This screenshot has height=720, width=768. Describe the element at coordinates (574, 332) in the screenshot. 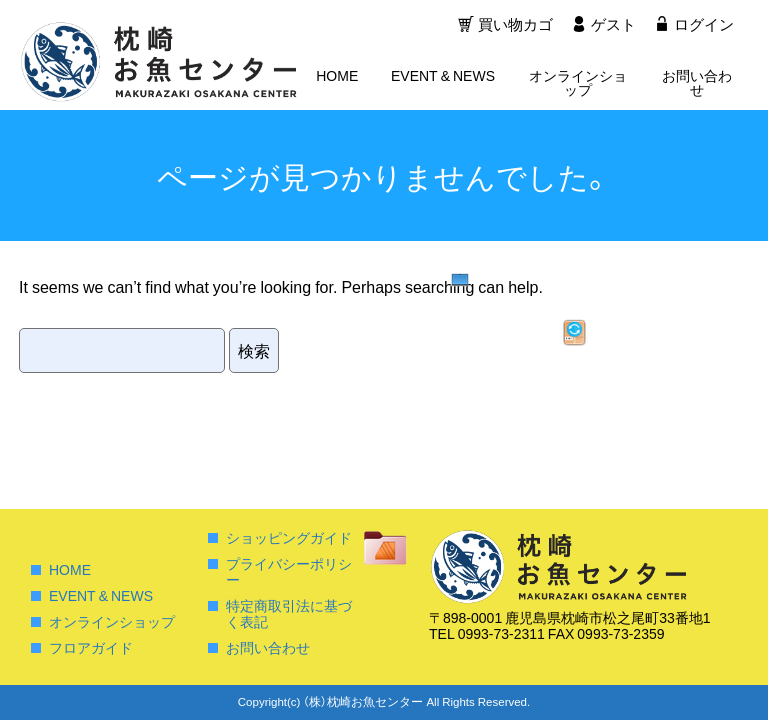

I see `system package updates available` at that location.